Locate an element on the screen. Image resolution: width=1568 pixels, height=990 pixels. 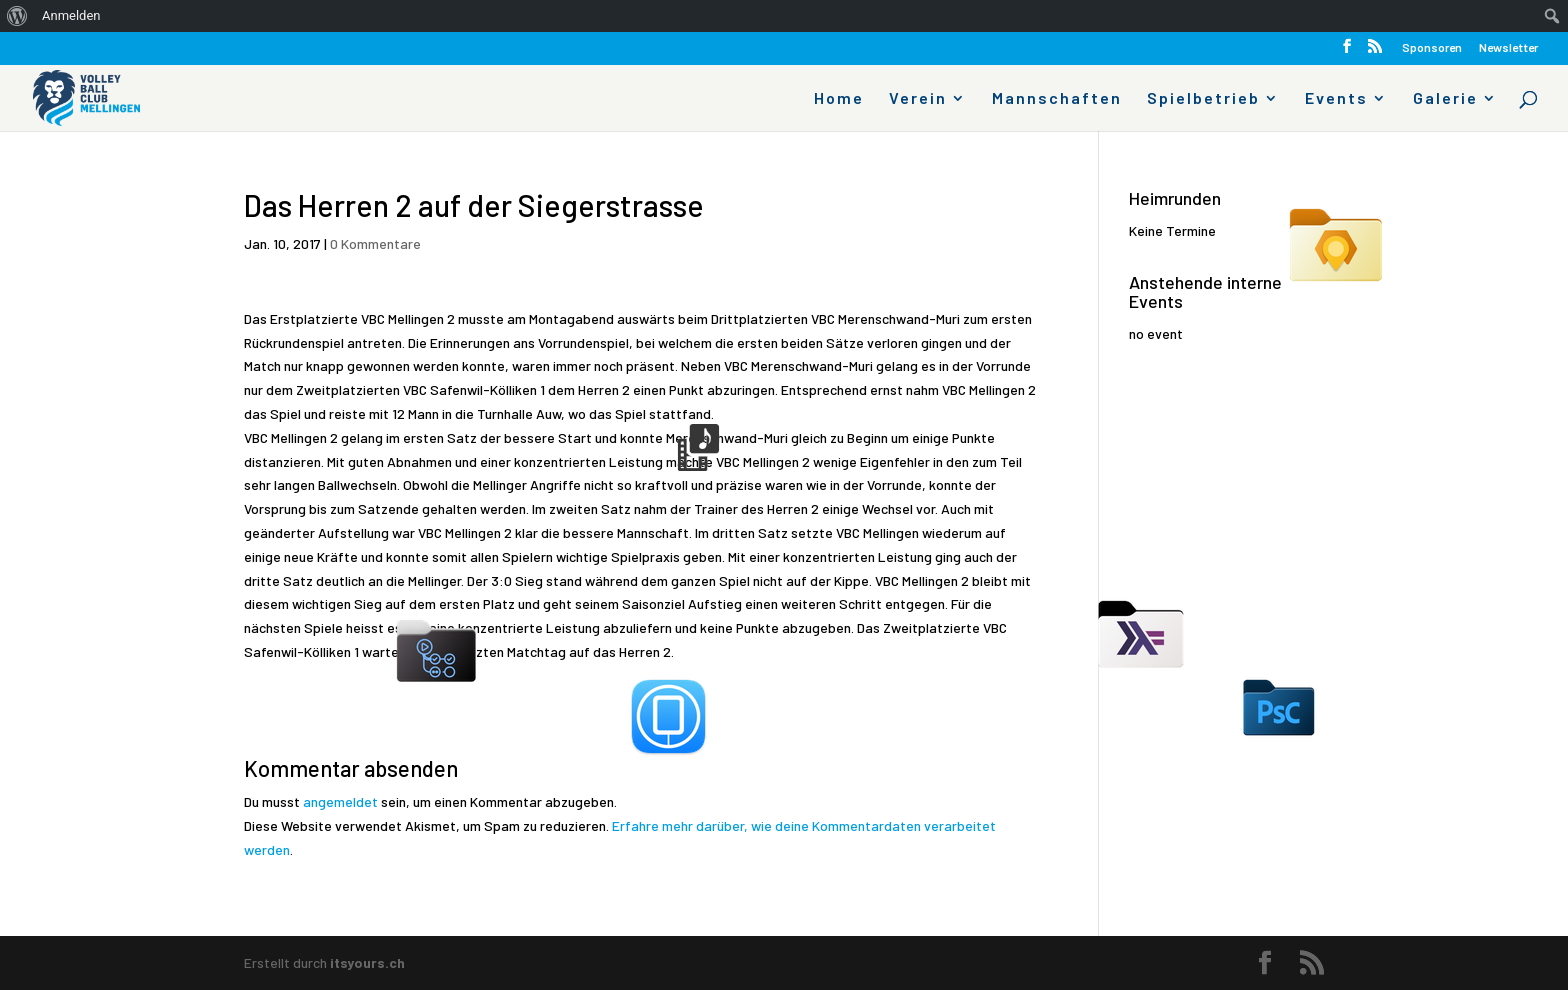
access multimedia applications is located at coordinates (698, 447).